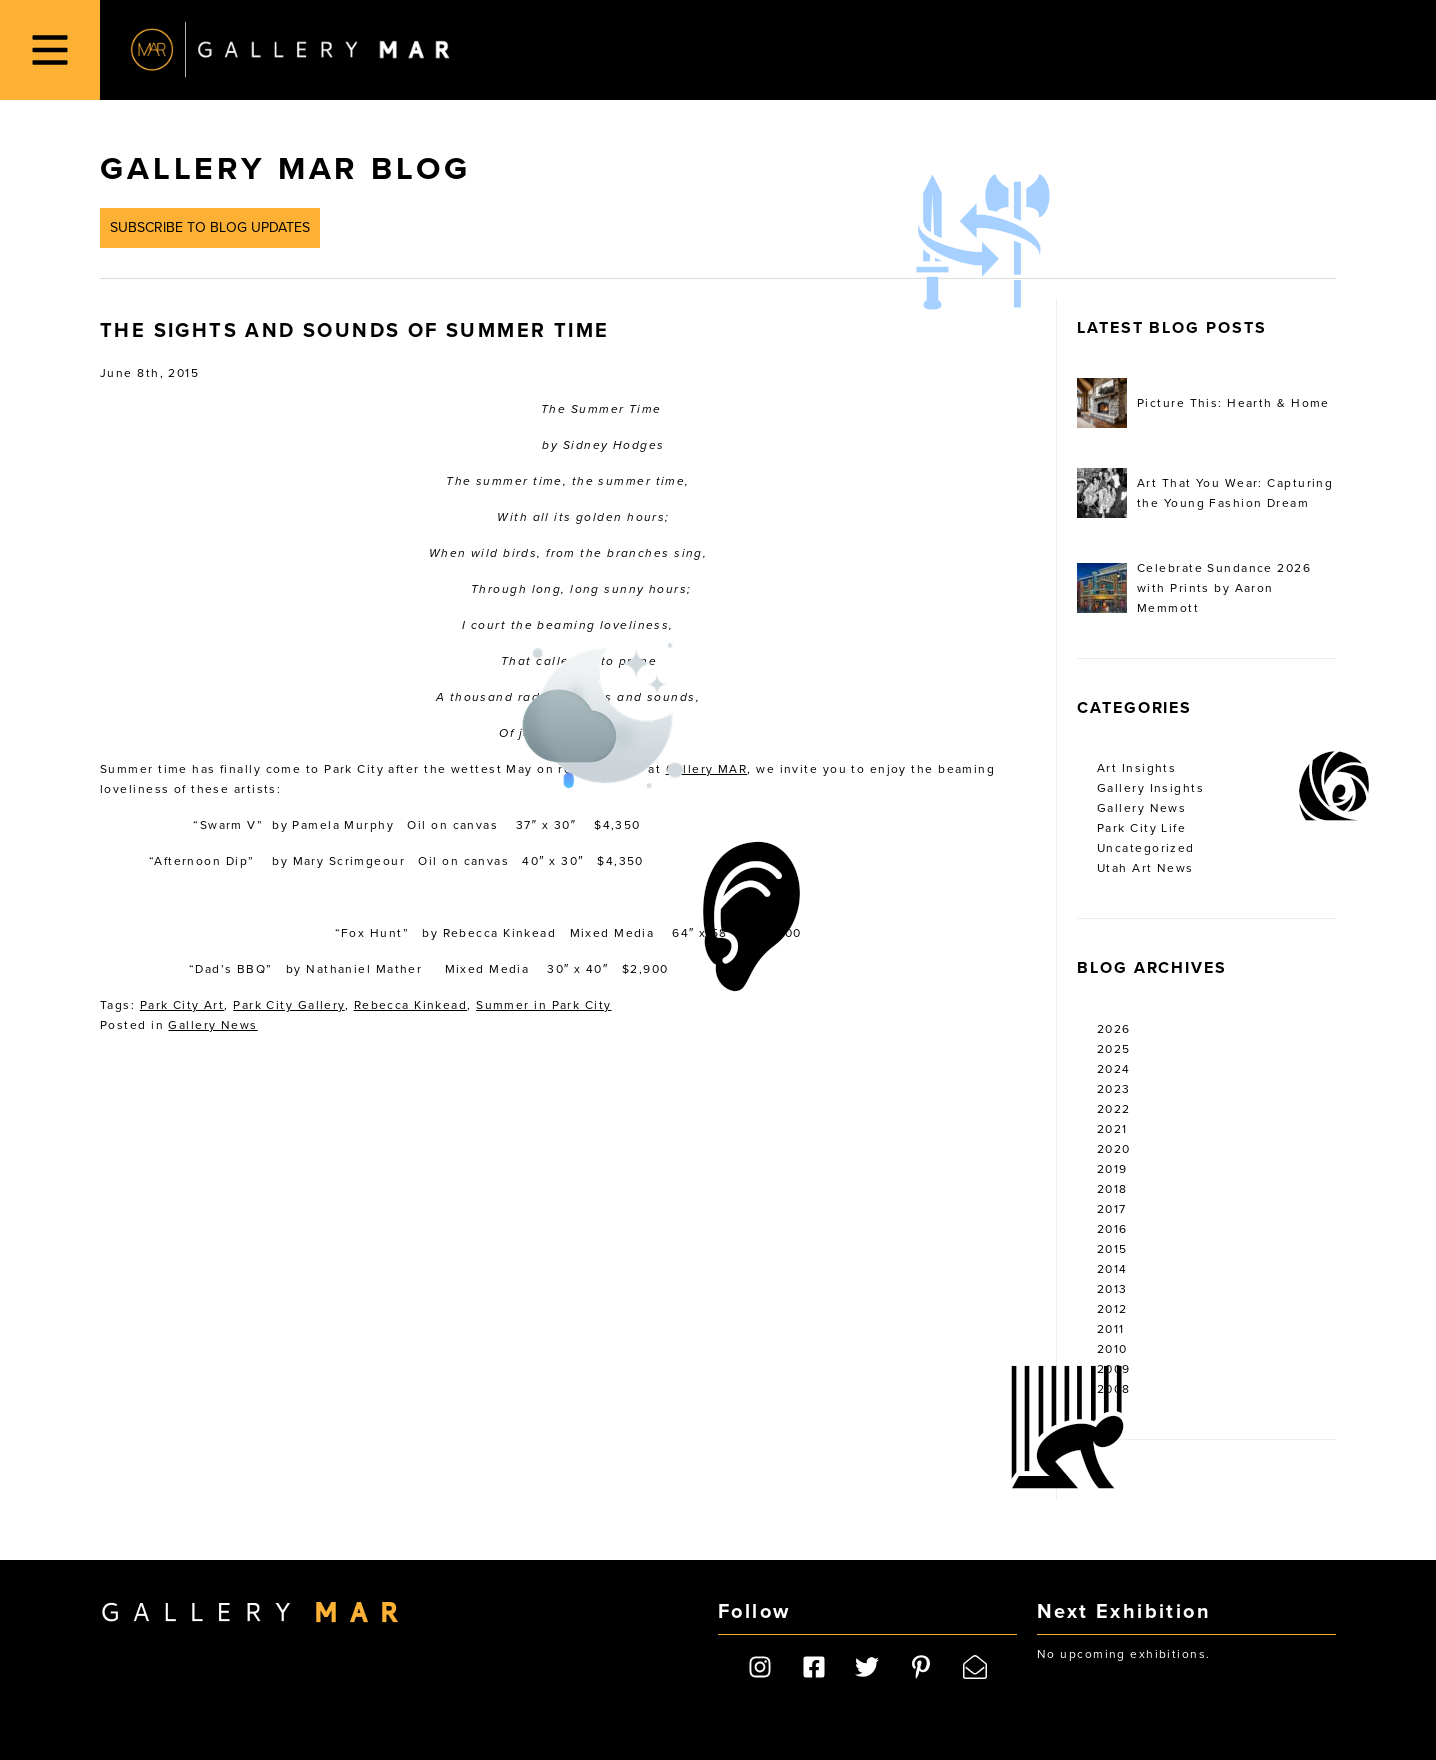 The width and height of the screenshot is (1436, 1760). I want to click on switch between equipped weapons, so click(983, 242).